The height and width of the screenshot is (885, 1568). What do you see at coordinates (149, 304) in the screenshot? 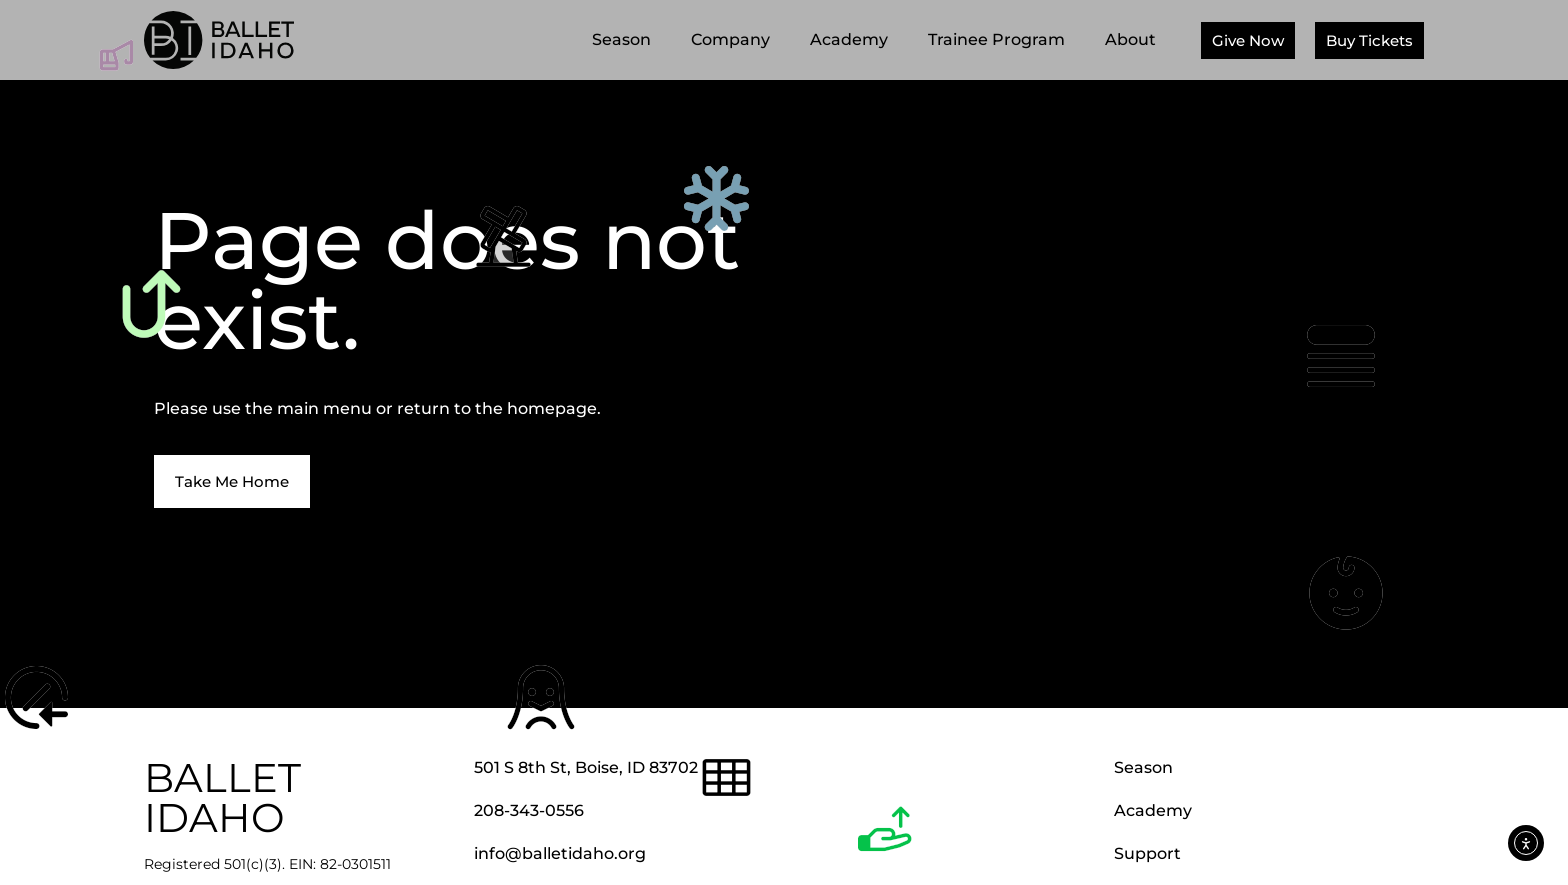
I see `redo or repeat last action` at bounding box center [149, 304].